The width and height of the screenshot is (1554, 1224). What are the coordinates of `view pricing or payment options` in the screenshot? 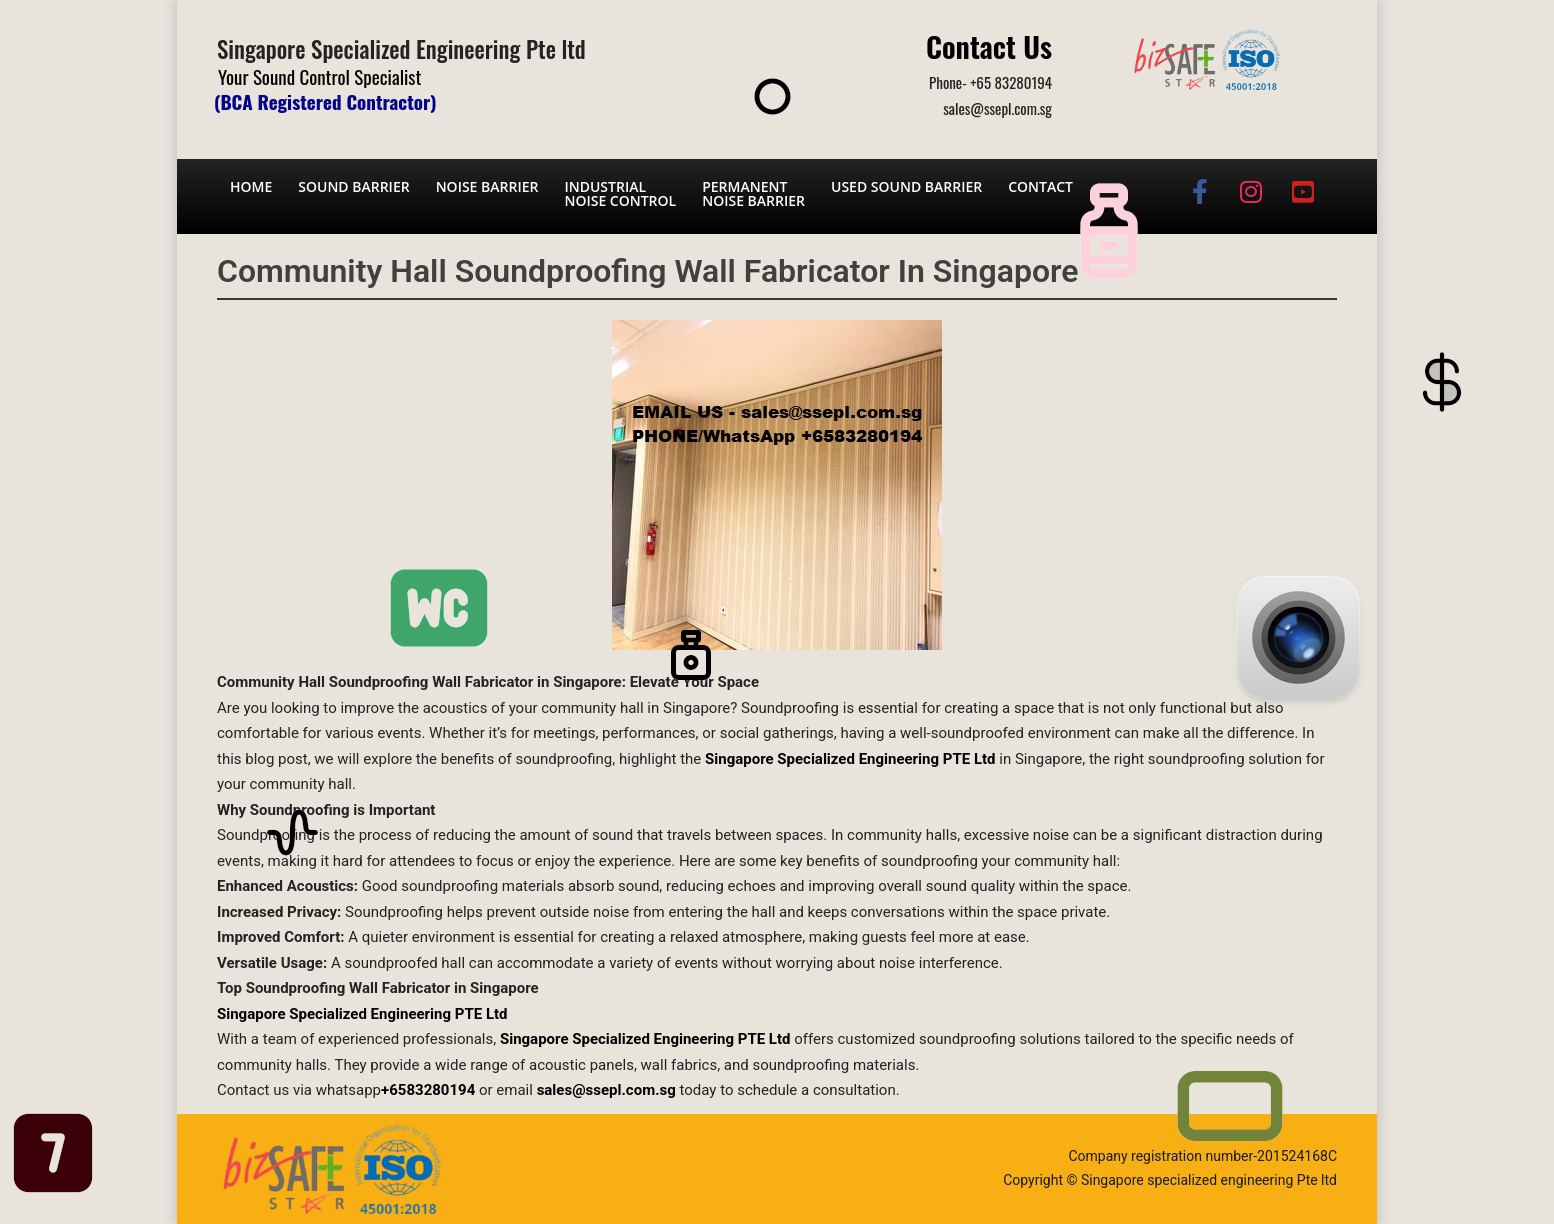 It's located at (1442, 382).